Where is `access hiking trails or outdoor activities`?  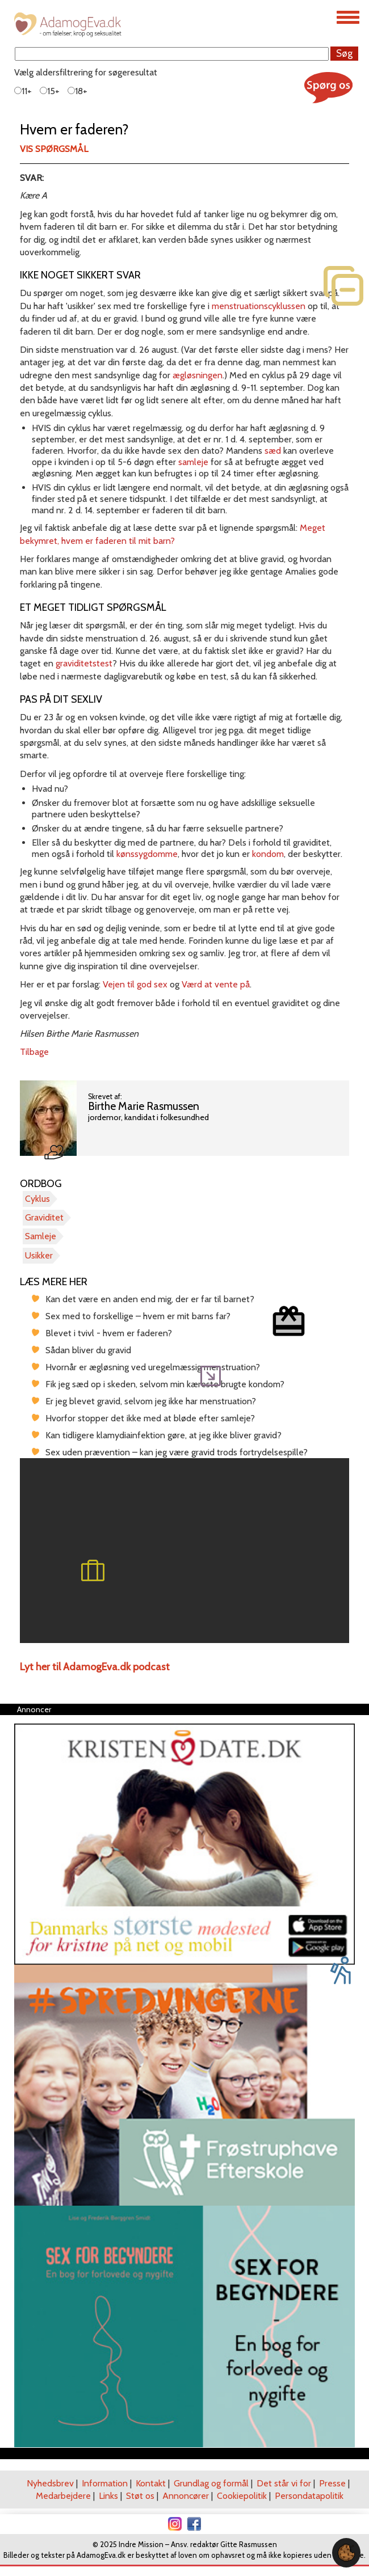 access hiking trails or outdoor activities is located at coordinates (342, 1970).